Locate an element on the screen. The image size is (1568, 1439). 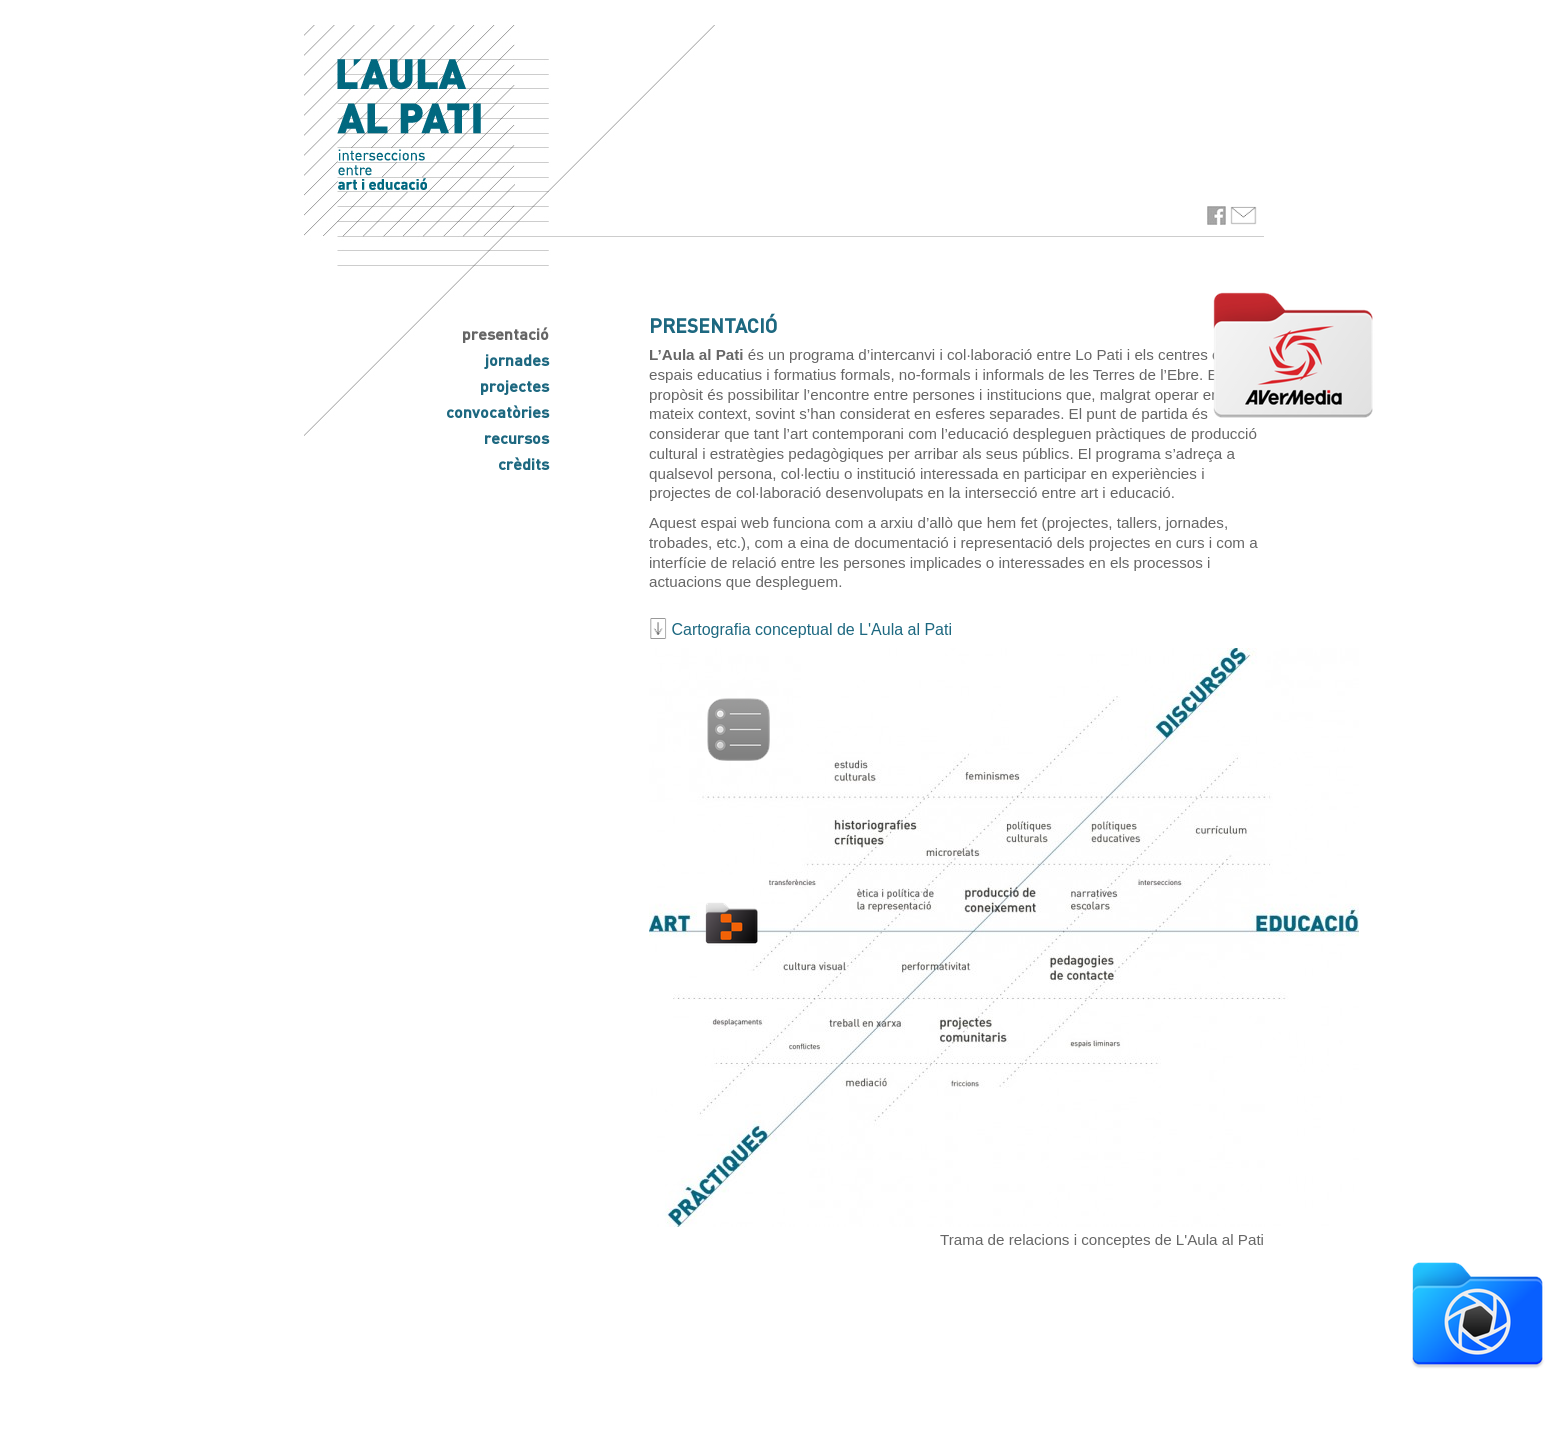
open replit project folder is located at coordinates (731, 924).